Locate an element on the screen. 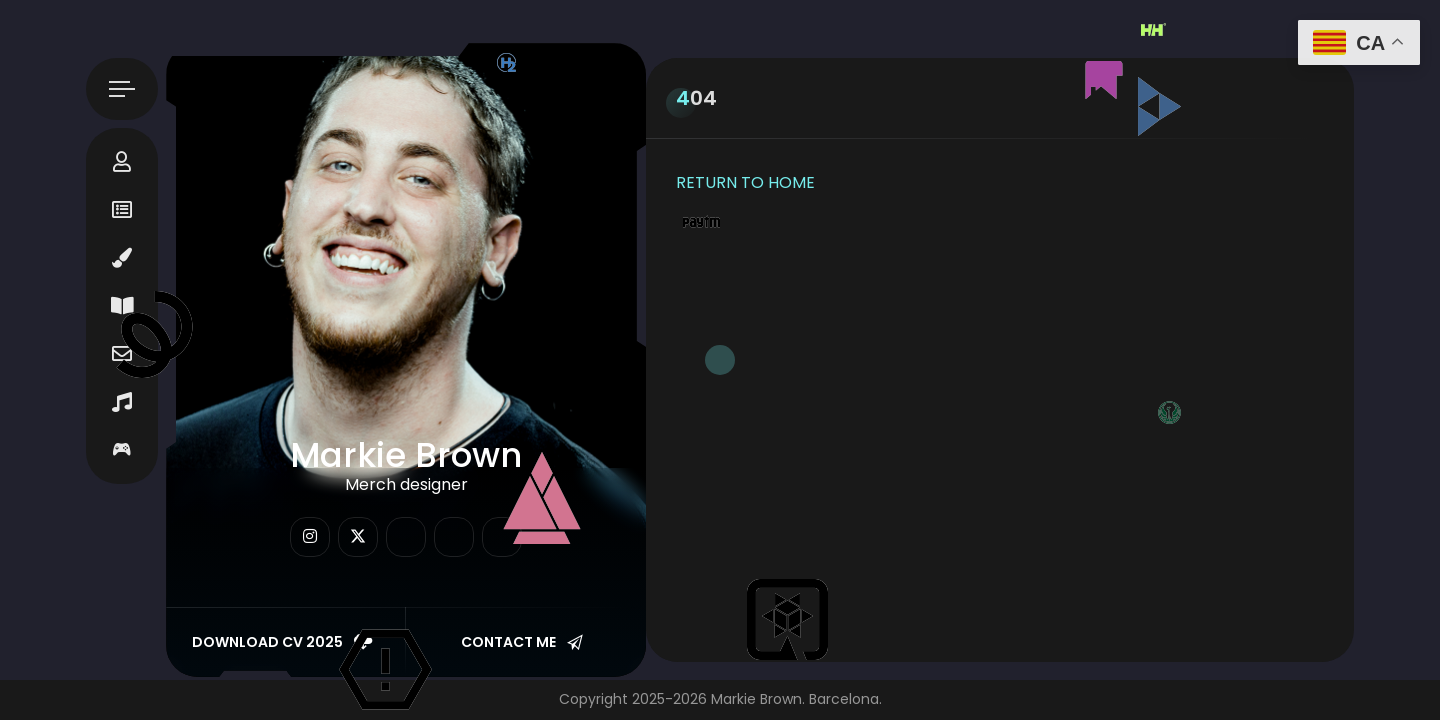 The width and height of the screenshot is (1440, 720). pino logging library logo is located at coordinates (542, 498).